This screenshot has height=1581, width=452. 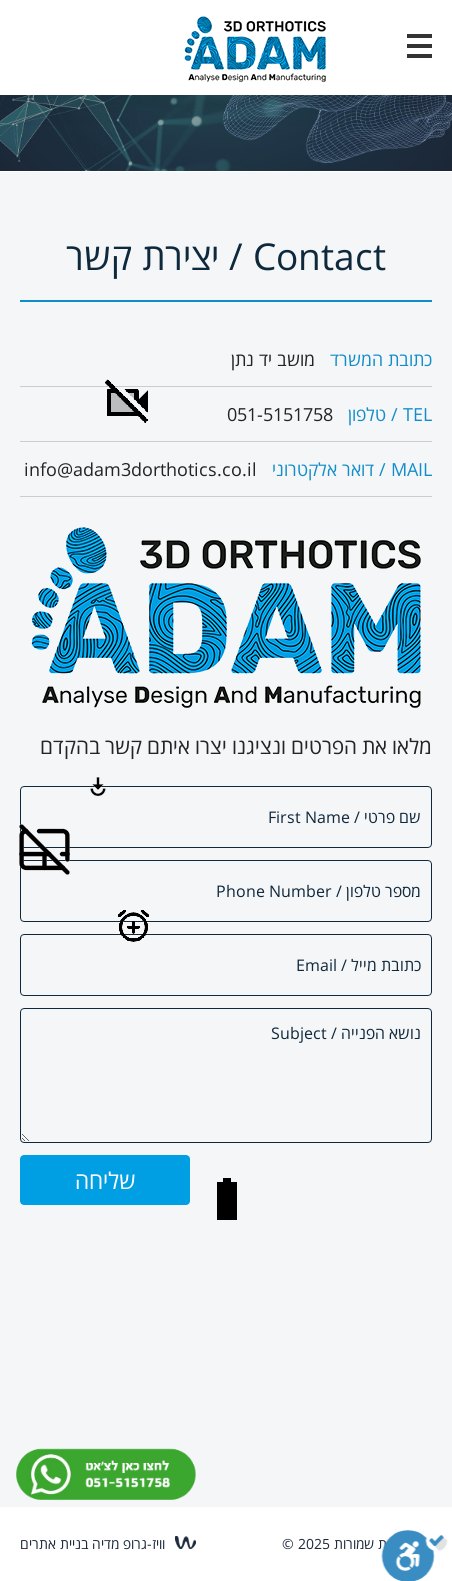 I want to click on turn off camera or video, so click(x=127, y=402).